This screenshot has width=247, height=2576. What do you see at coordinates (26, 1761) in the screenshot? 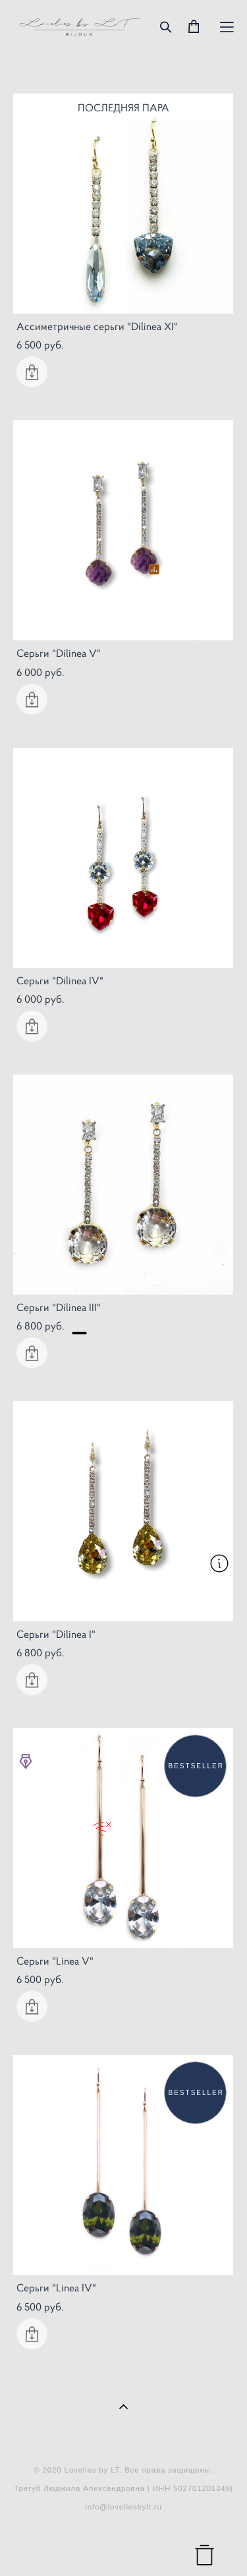
I see `access drawing or illustration tools` at bounding box center [26, 1761].